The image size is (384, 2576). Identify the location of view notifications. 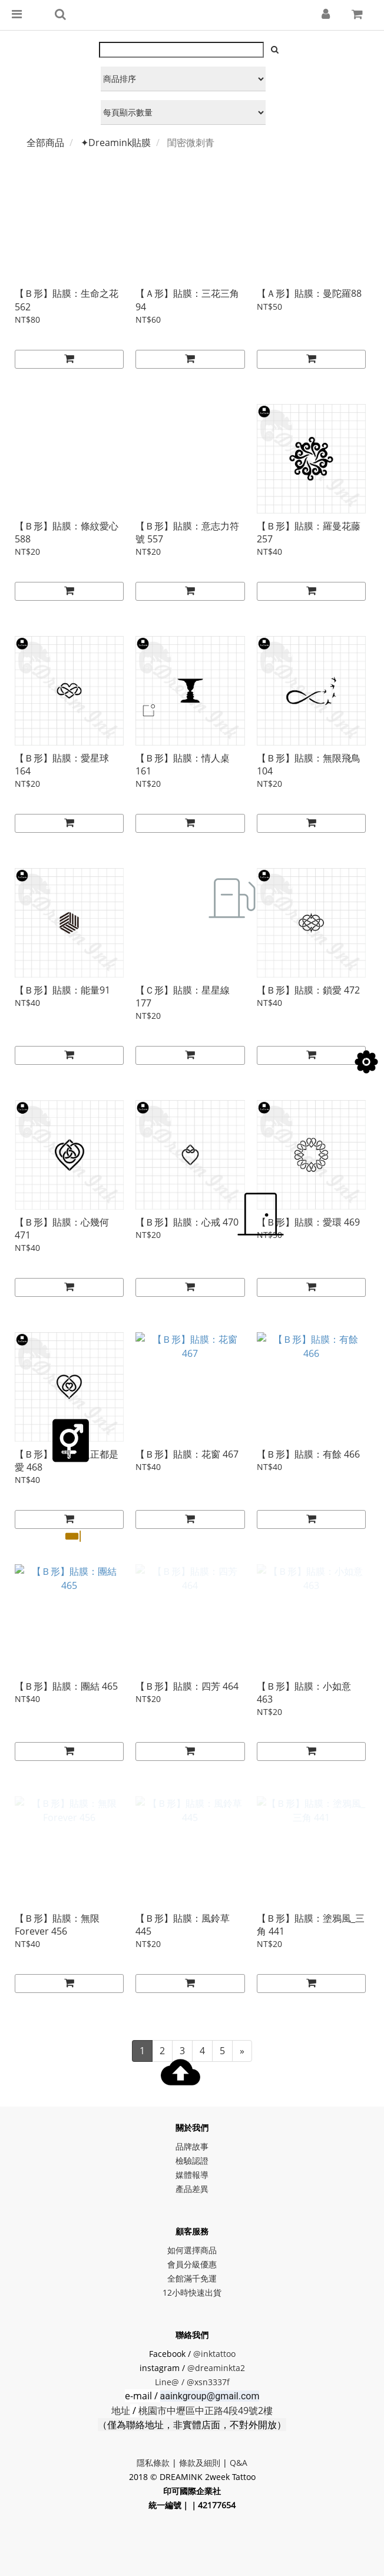
(148, 710).